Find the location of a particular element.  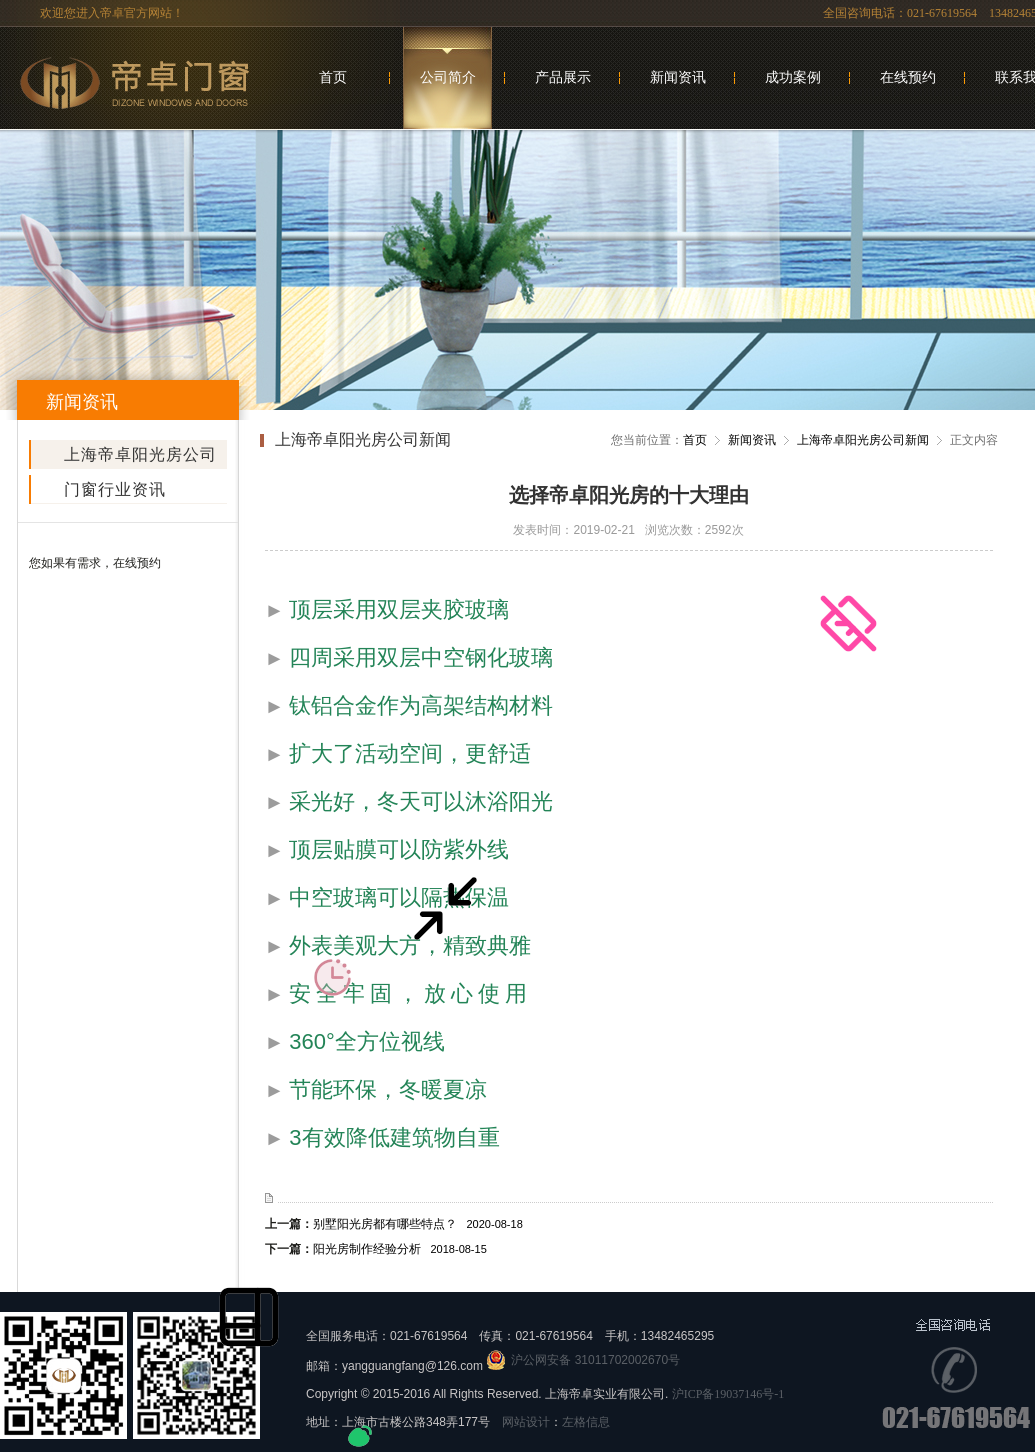

view remaining time or countdown timer is located at coordinates (332, 977).